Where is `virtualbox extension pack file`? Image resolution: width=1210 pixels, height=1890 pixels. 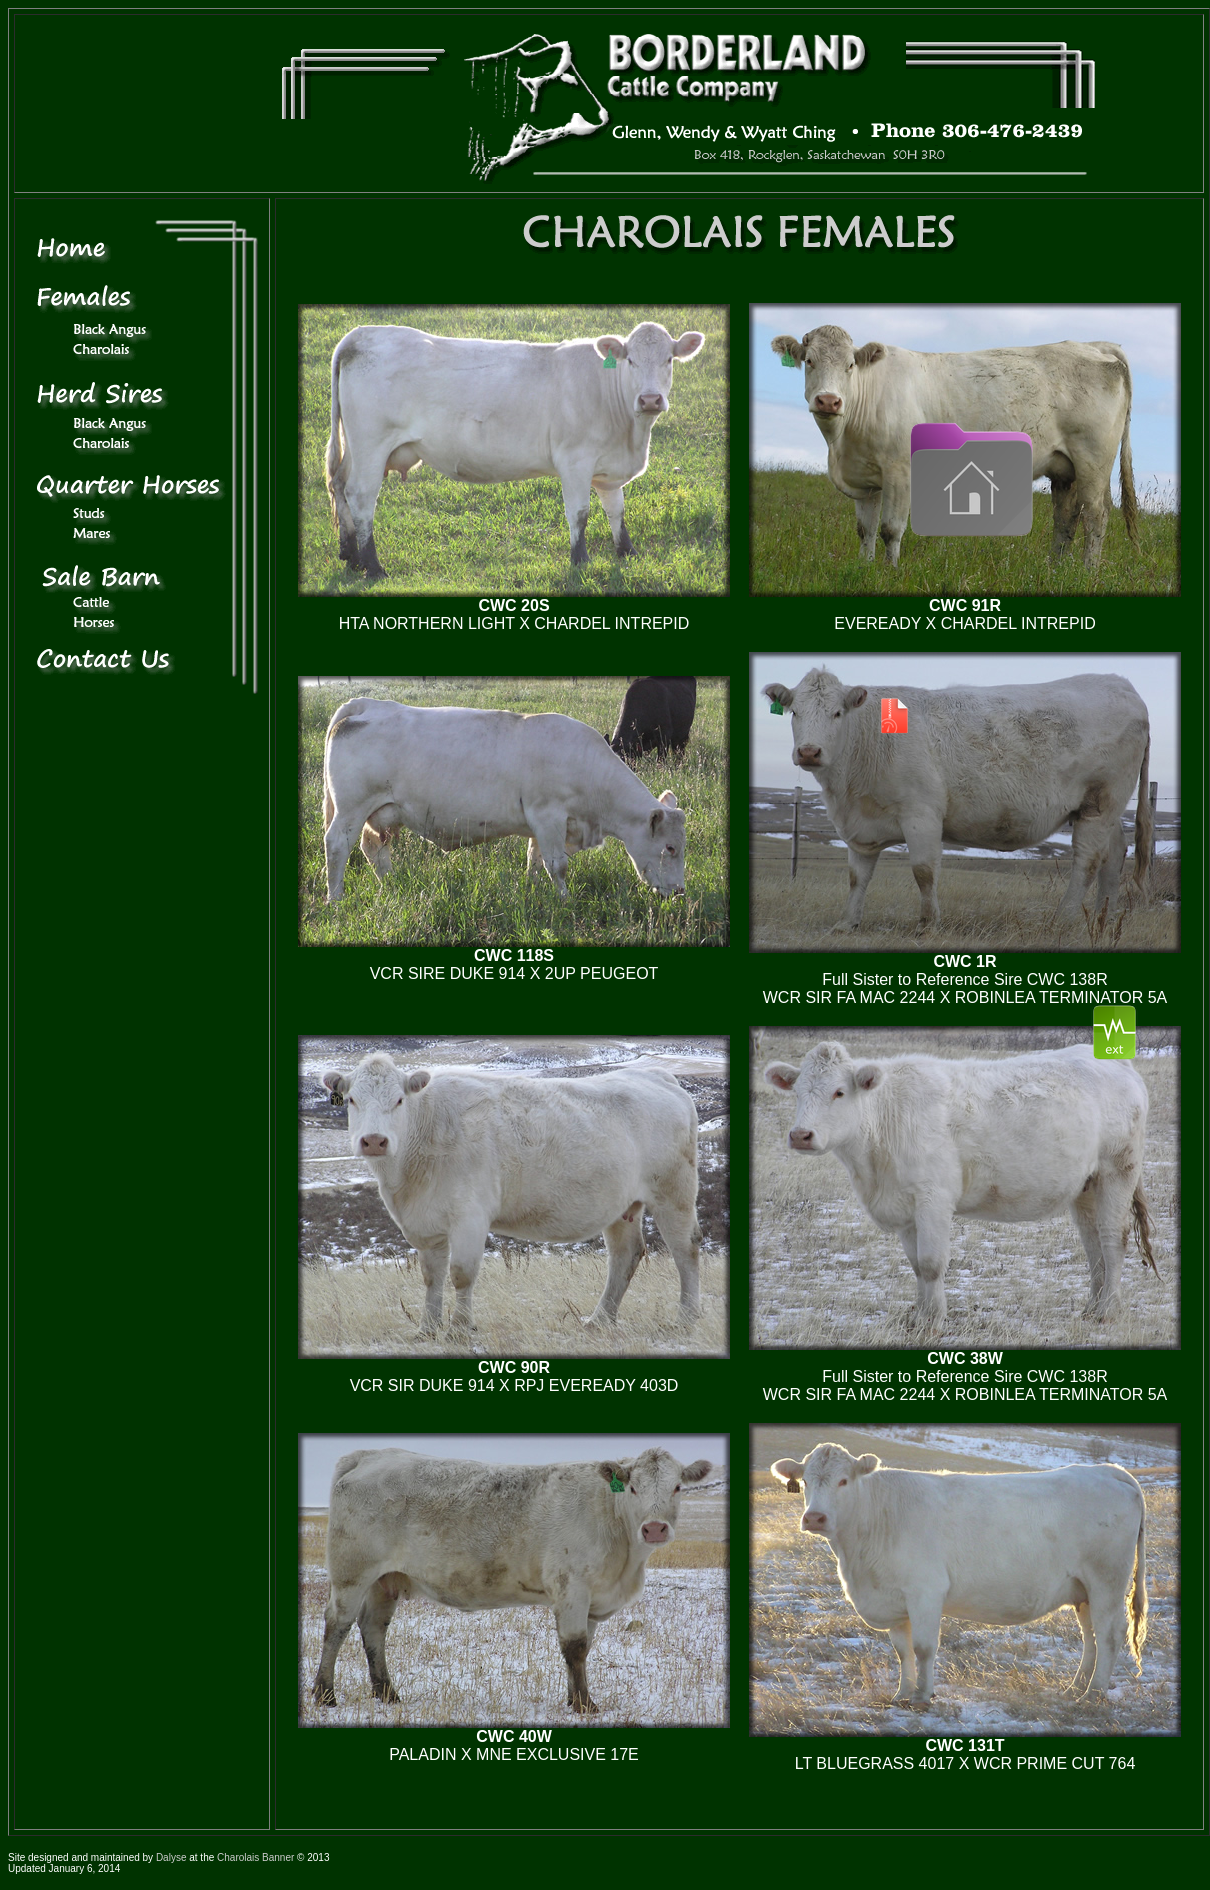 virtualbox extension pack file is located at coordinates (1114, 1032).